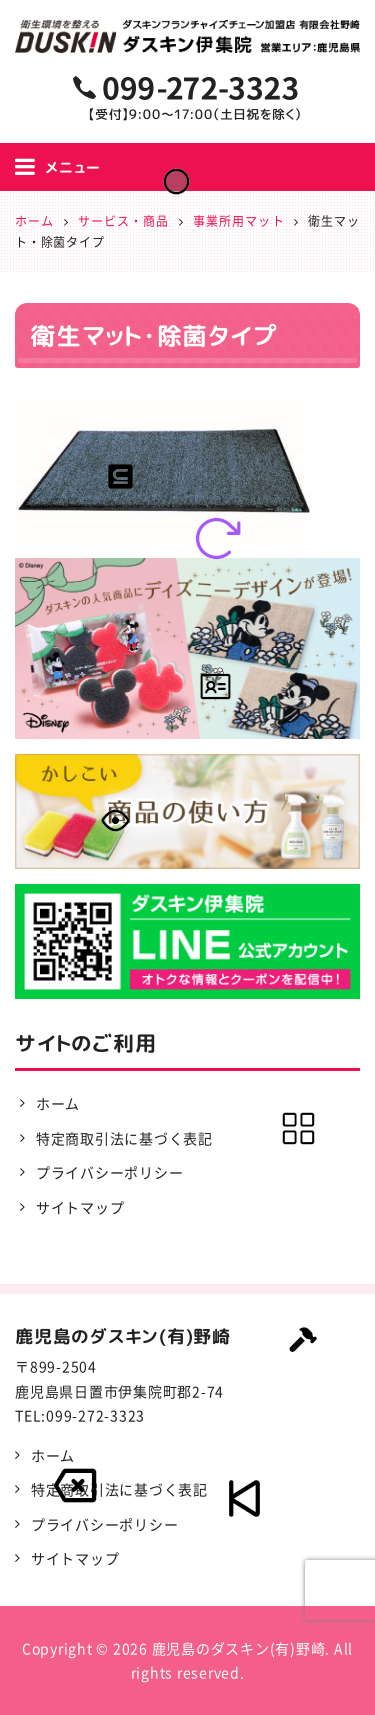 This screenshot has height=1715, width=375. I want to click on view or preview content, so click(115, 820).